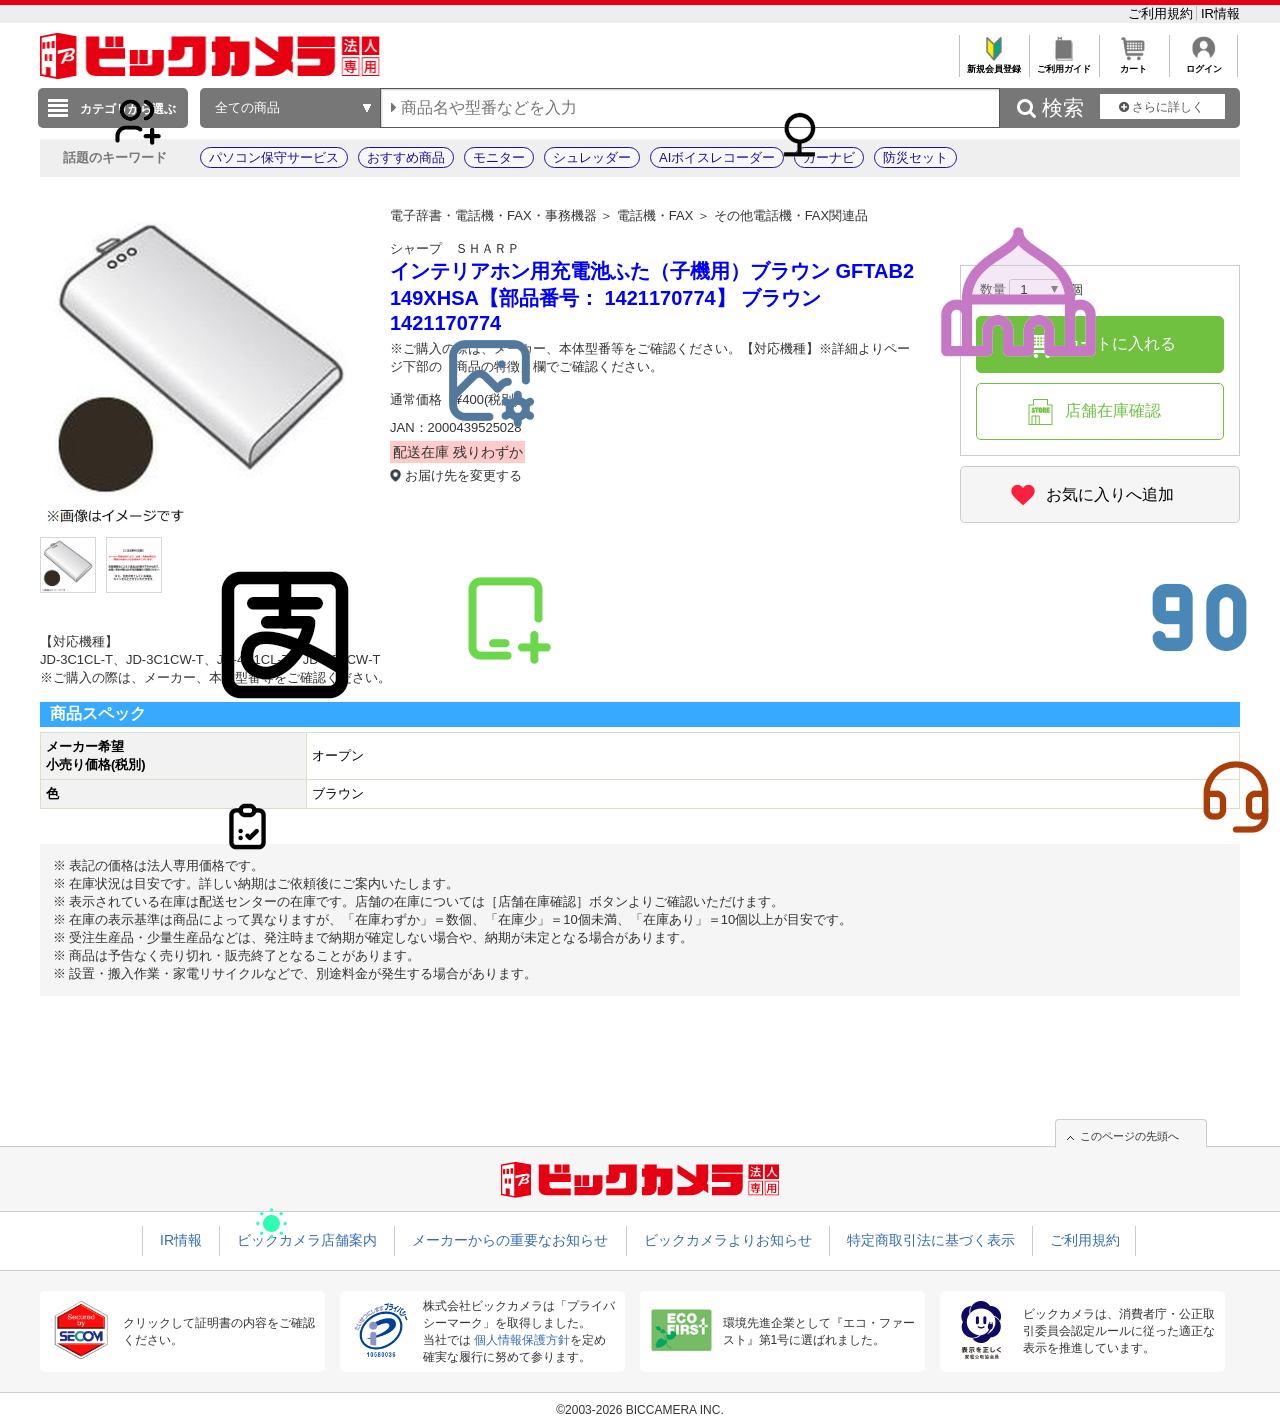 Image resolution: width=1280 pixels, height=1427 pixels. What do you see at coordinates (489, 380) in the screenshot?
I see `access image or photo settings` at bounding box center [489, 380].